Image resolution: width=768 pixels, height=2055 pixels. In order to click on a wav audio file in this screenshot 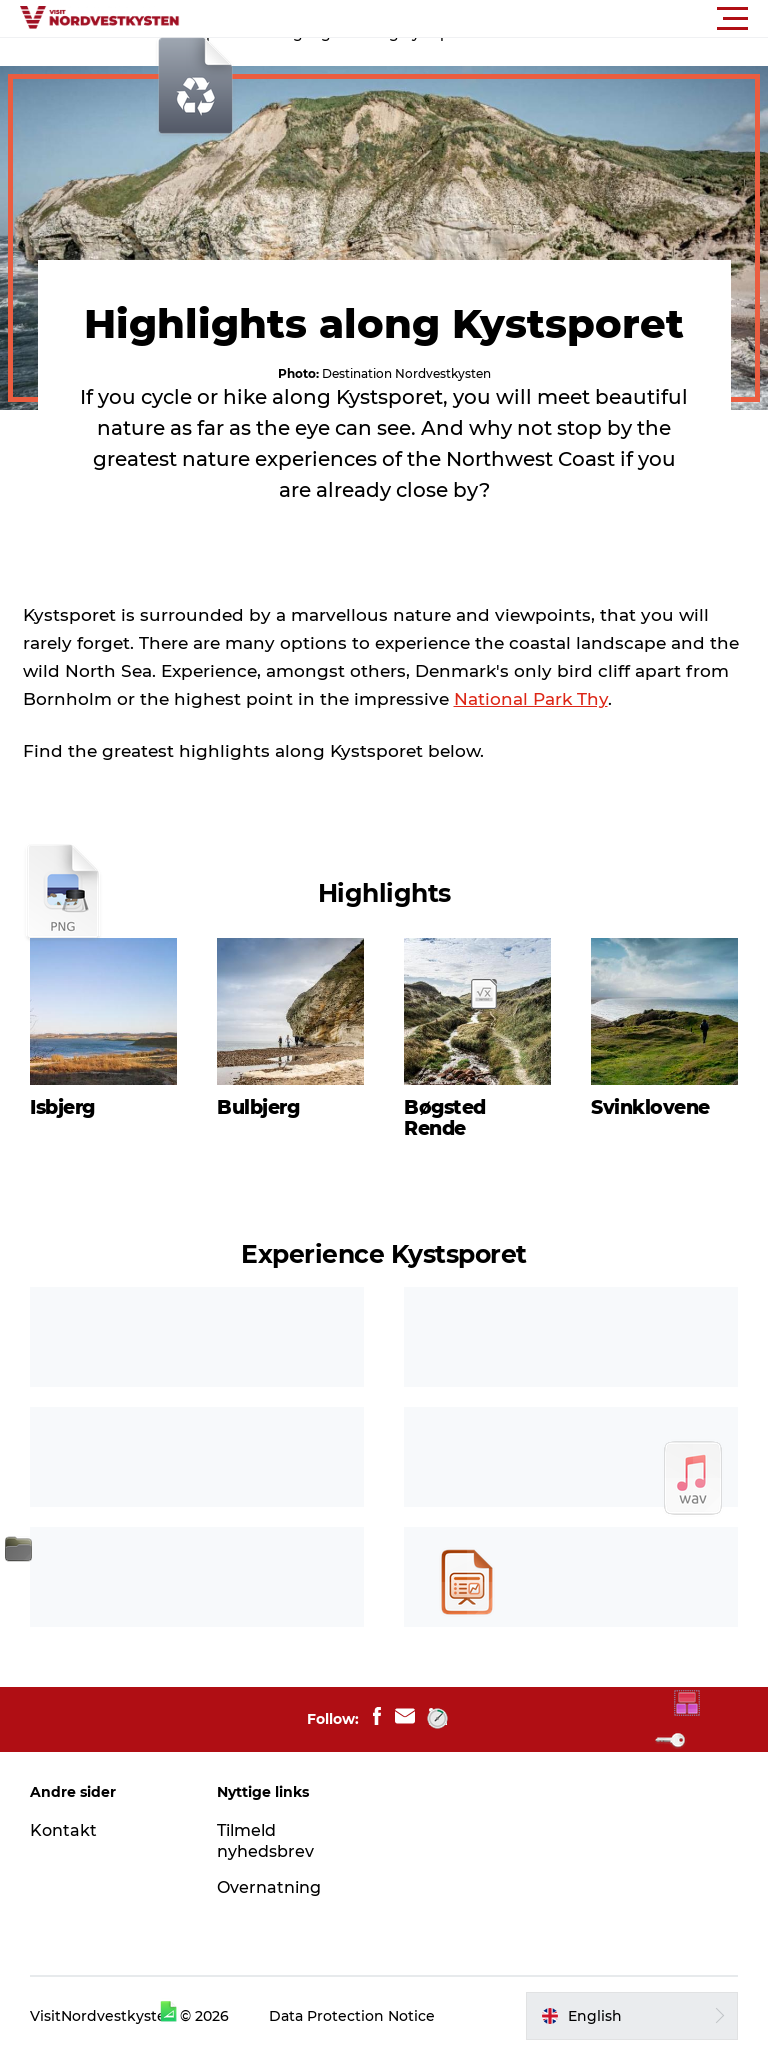, I will do `click(693, 1478)`.